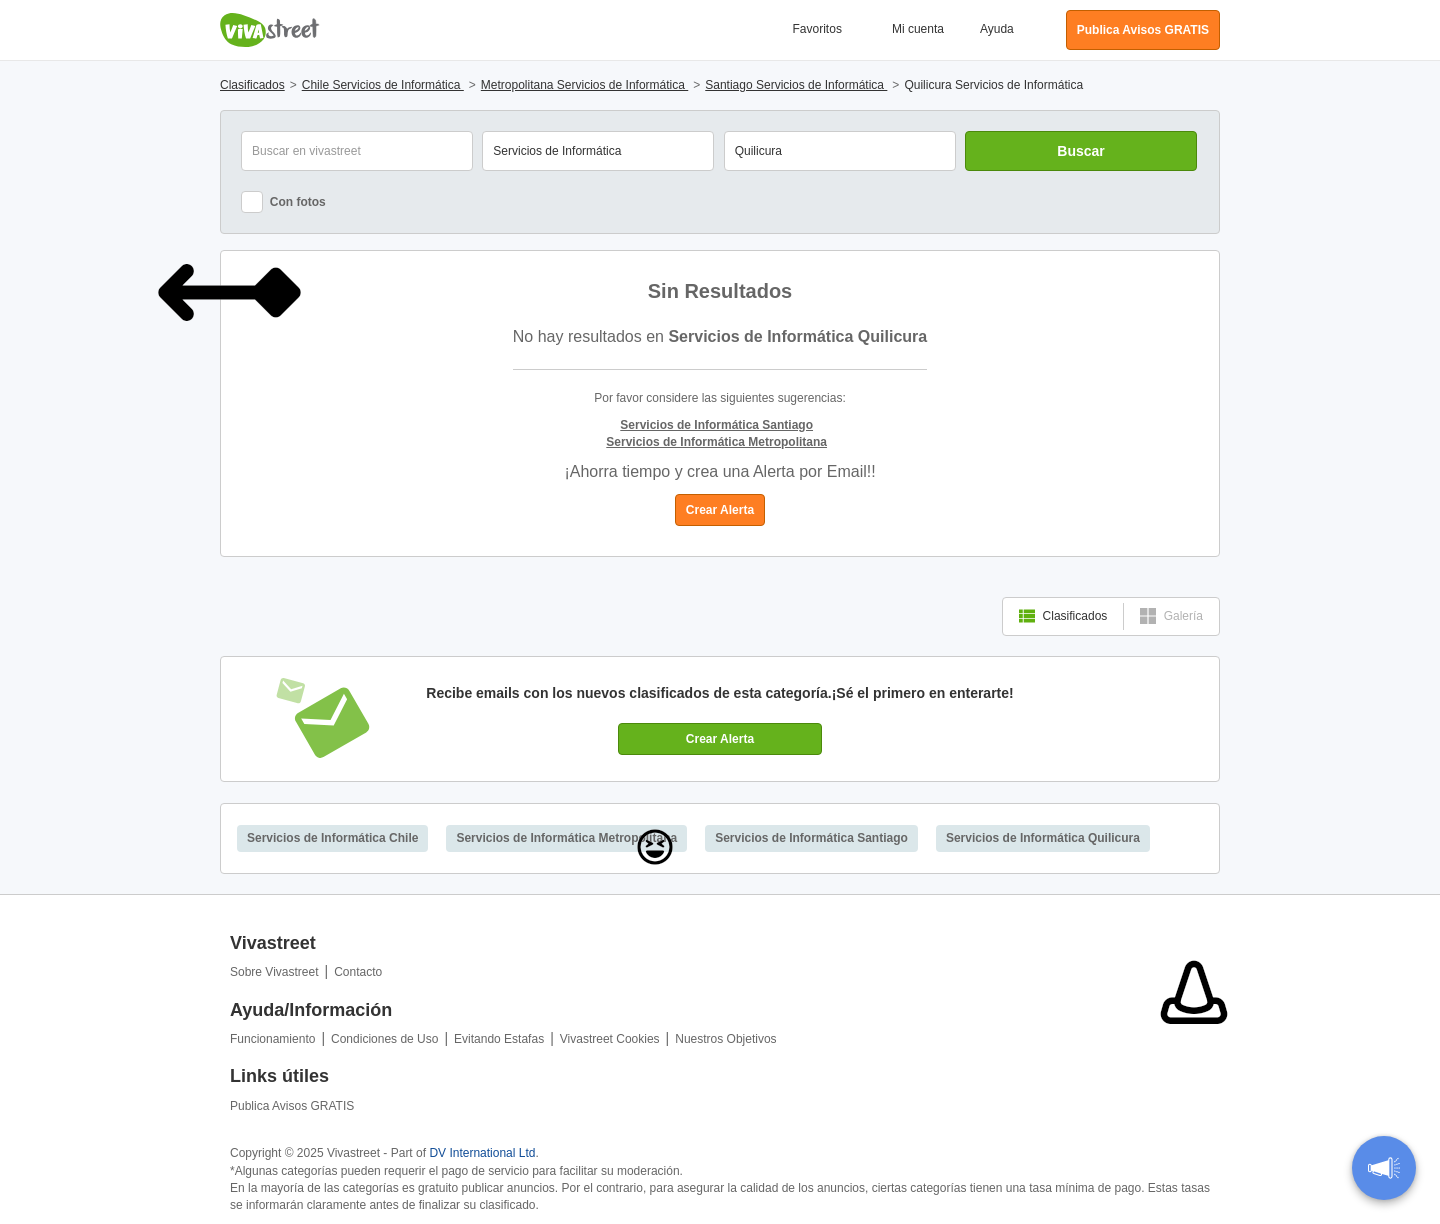 This screenshot has width=1440, height=1224. I want to click on open VLC media player, so click(1194, 994).